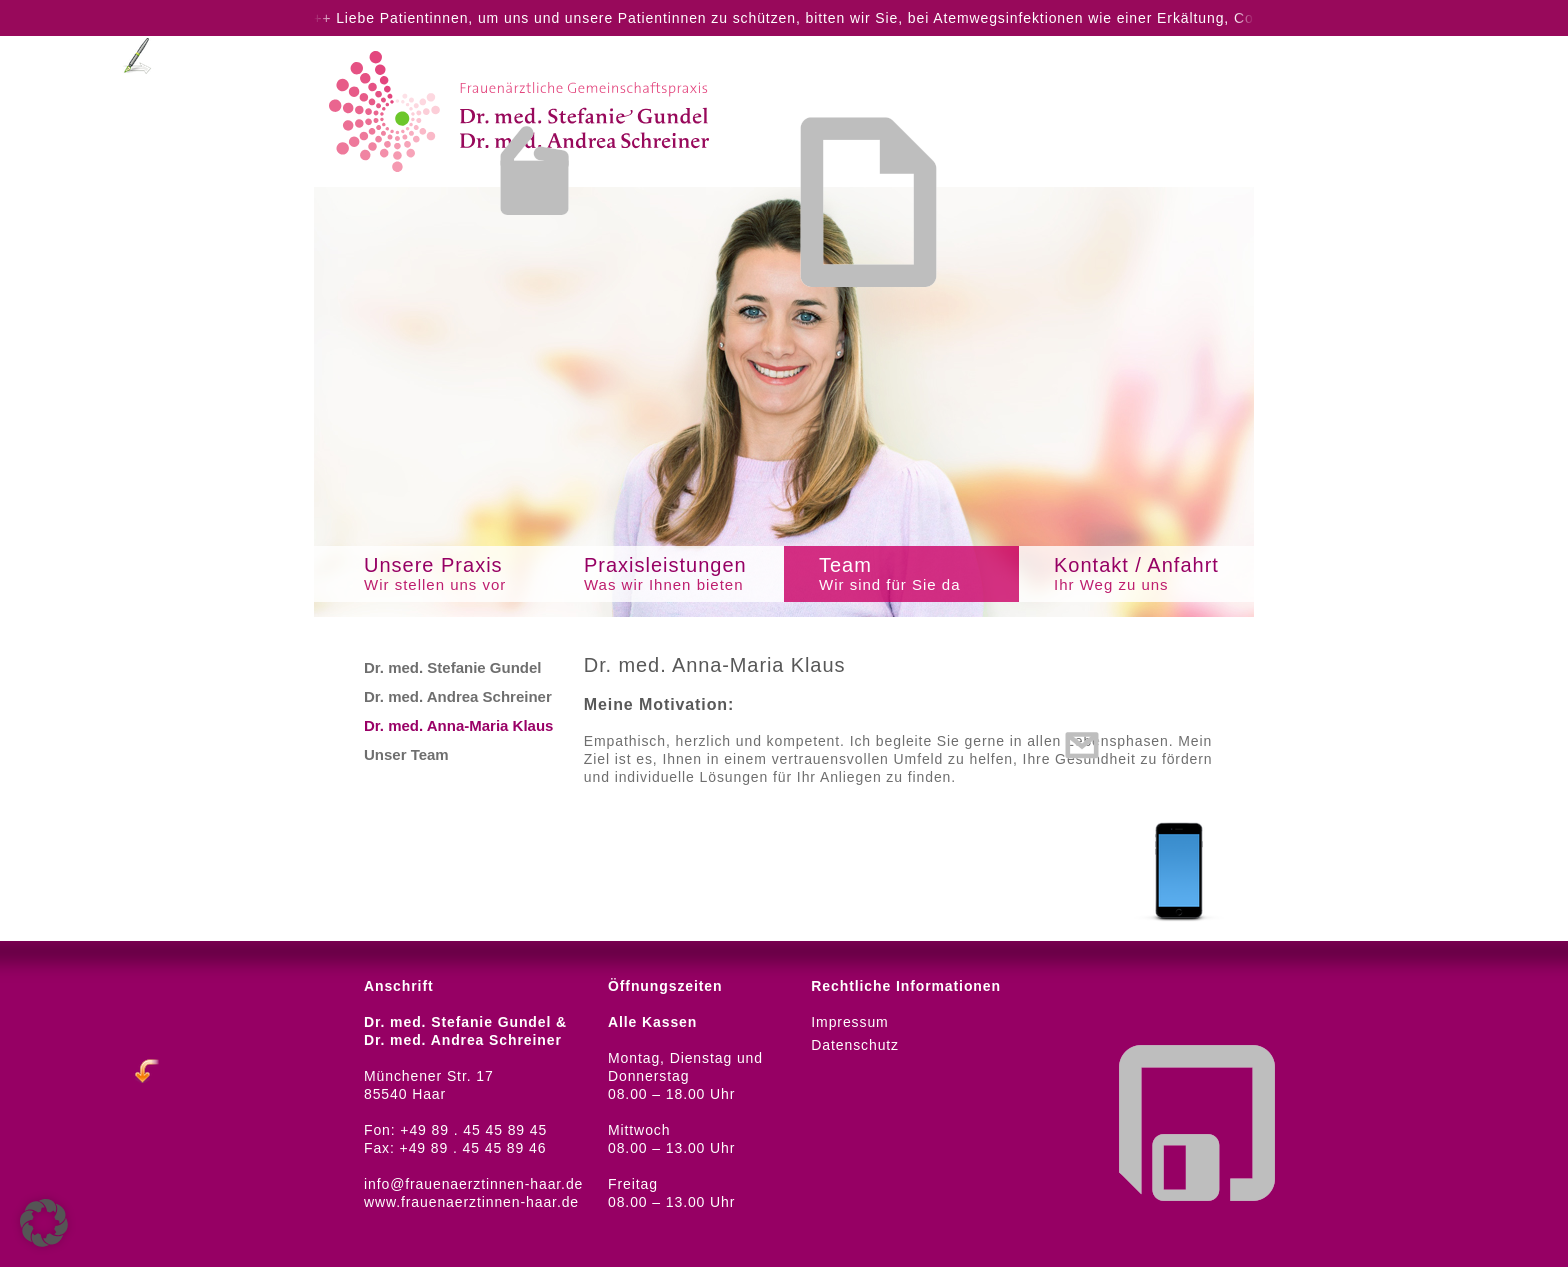 The height and width of the screenshot is (1267, 1568). What do you see at coordinates (1197, 1123) in the screenshot?
I see `save current file or document` at bounding box center [1197, 1123].